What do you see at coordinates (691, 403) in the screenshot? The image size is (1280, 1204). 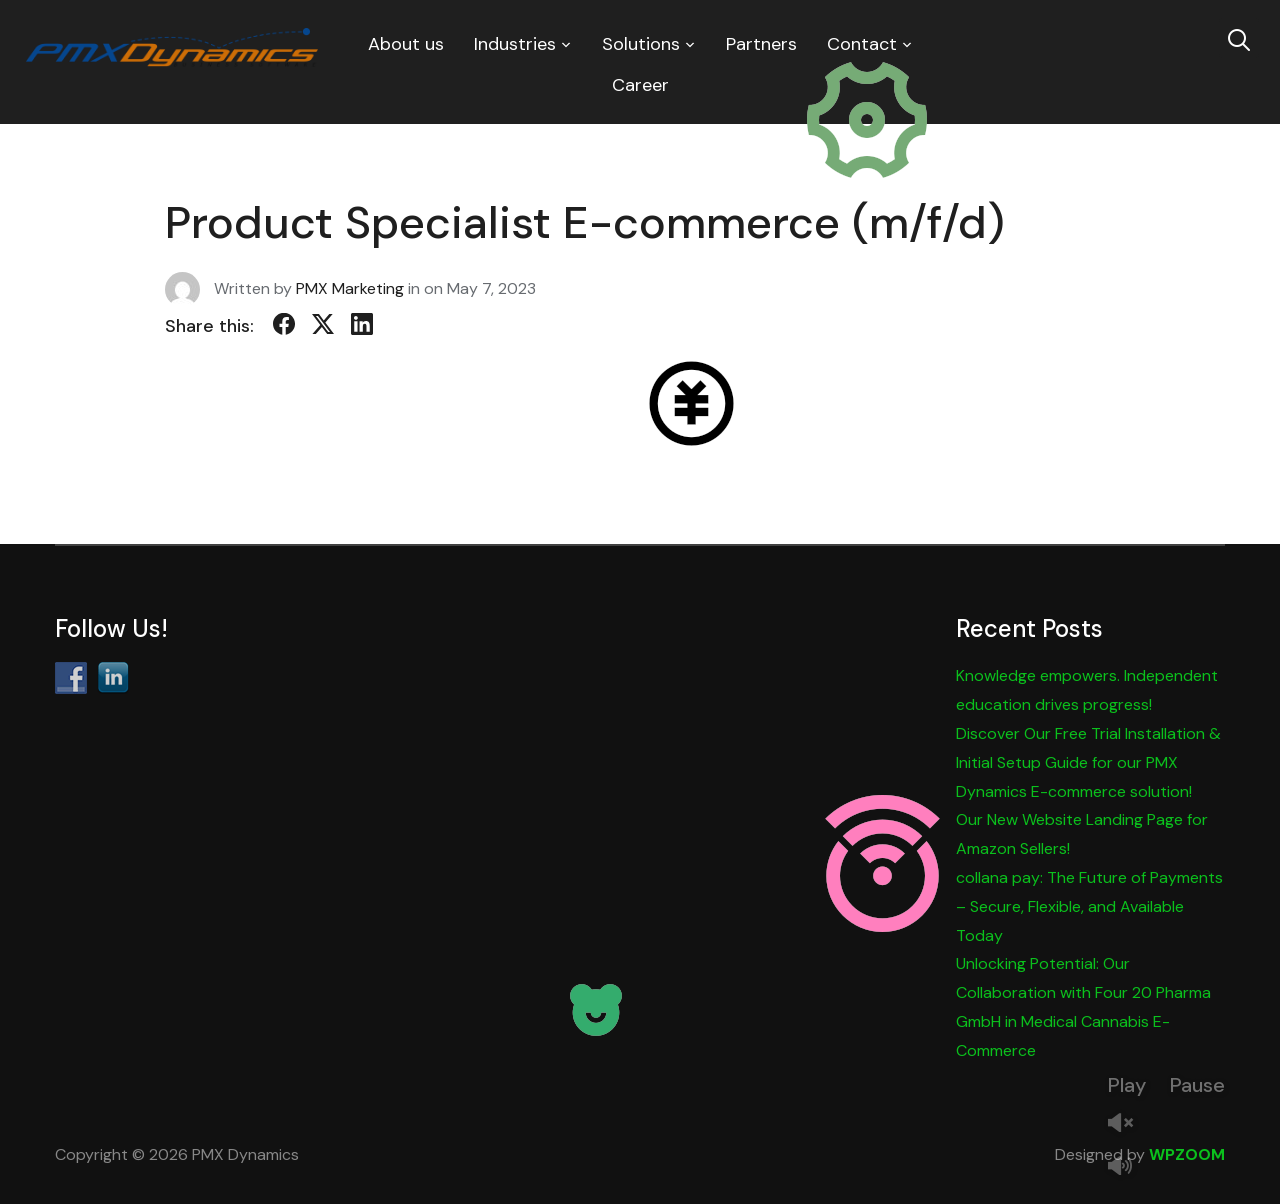 I see `view balance in chinese yuan` at bounding box center [691, 403].